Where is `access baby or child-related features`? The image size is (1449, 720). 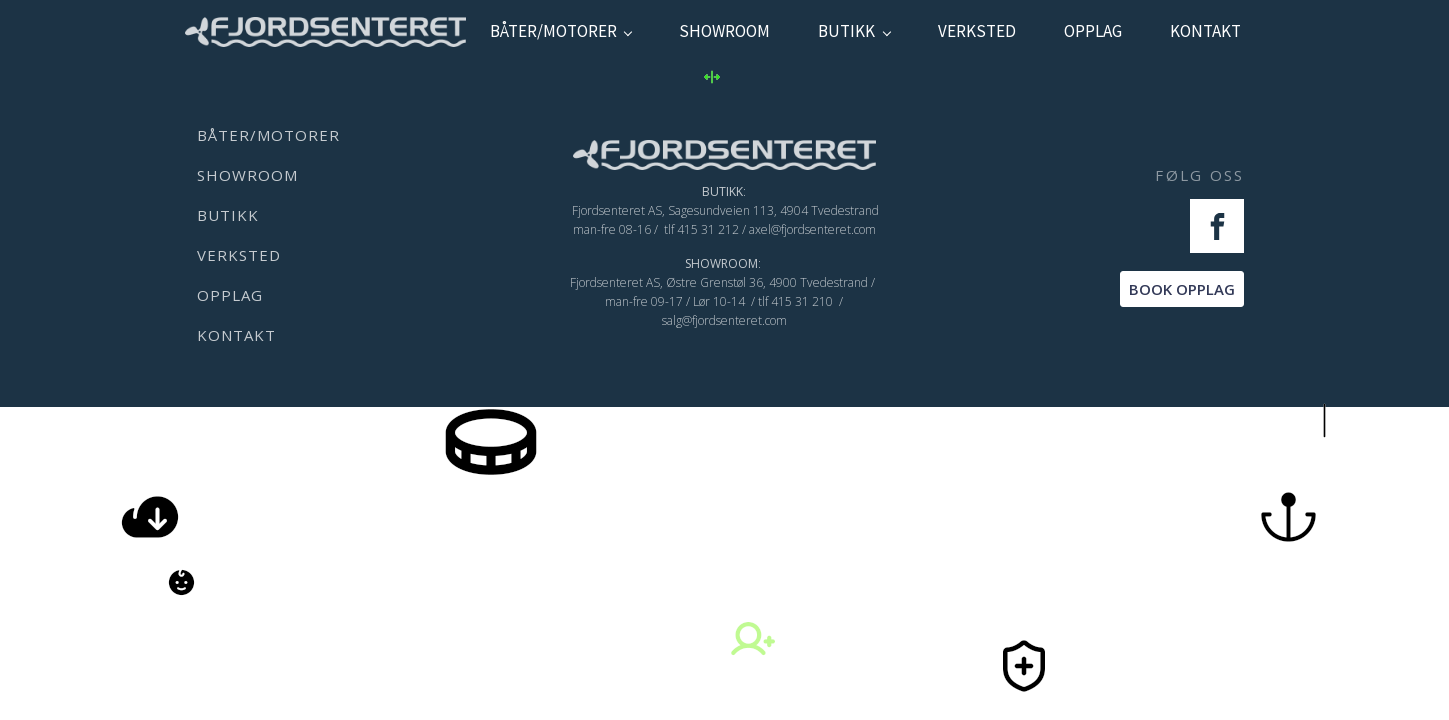 access baby or child-related features is located at coordinates (181, 582).